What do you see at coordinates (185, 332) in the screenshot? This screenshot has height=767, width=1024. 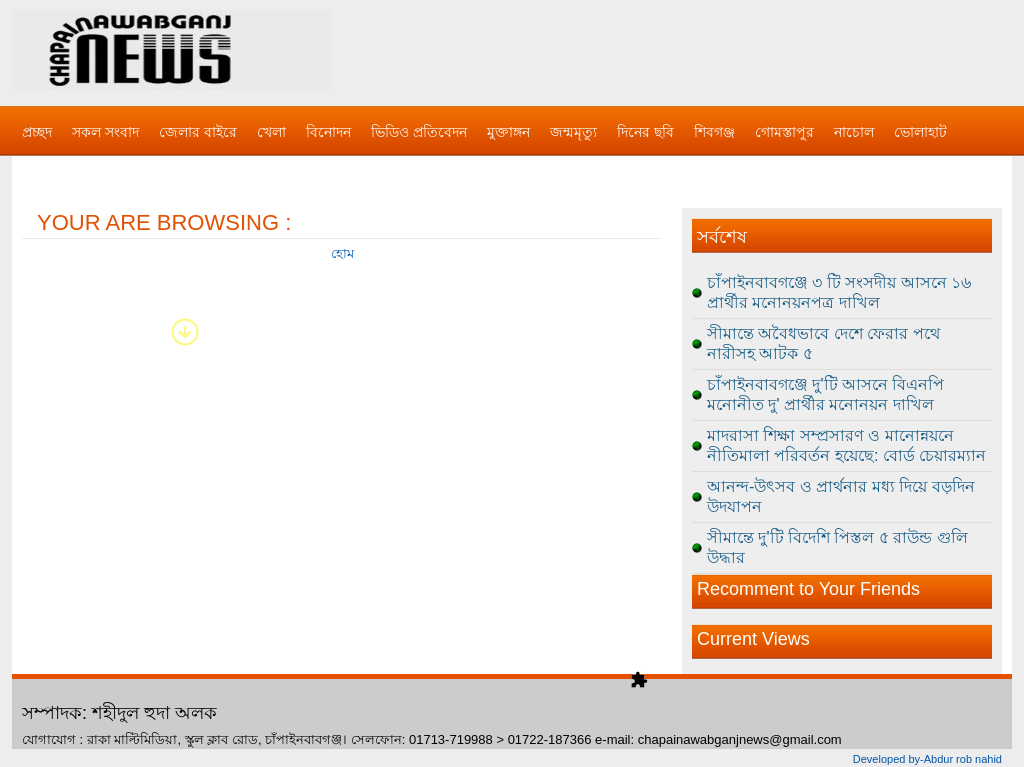 I see `download file or content` at bounding box center [185, 332].